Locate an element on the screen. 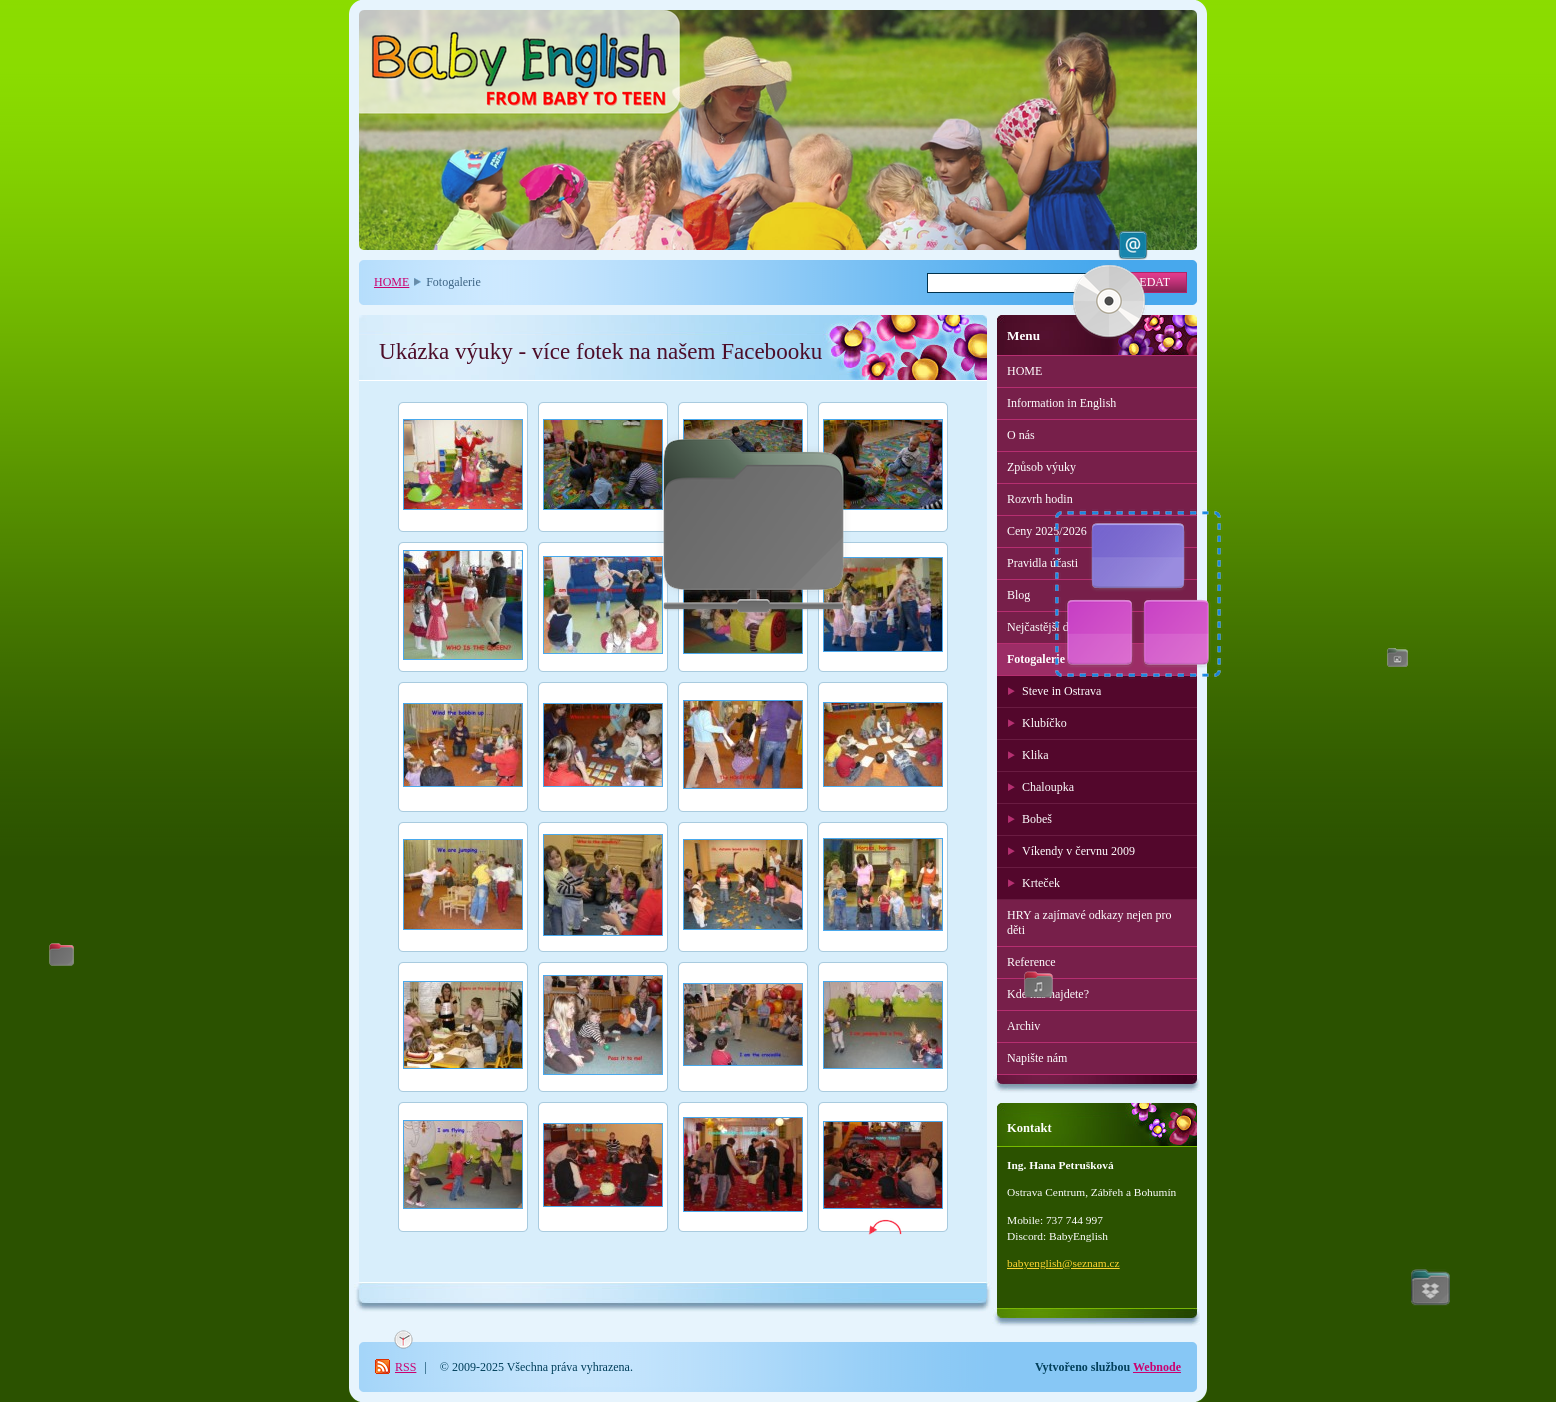 This screenshot has width=1556, height=1402. open your music folder is located at coordinates (1038, 984).